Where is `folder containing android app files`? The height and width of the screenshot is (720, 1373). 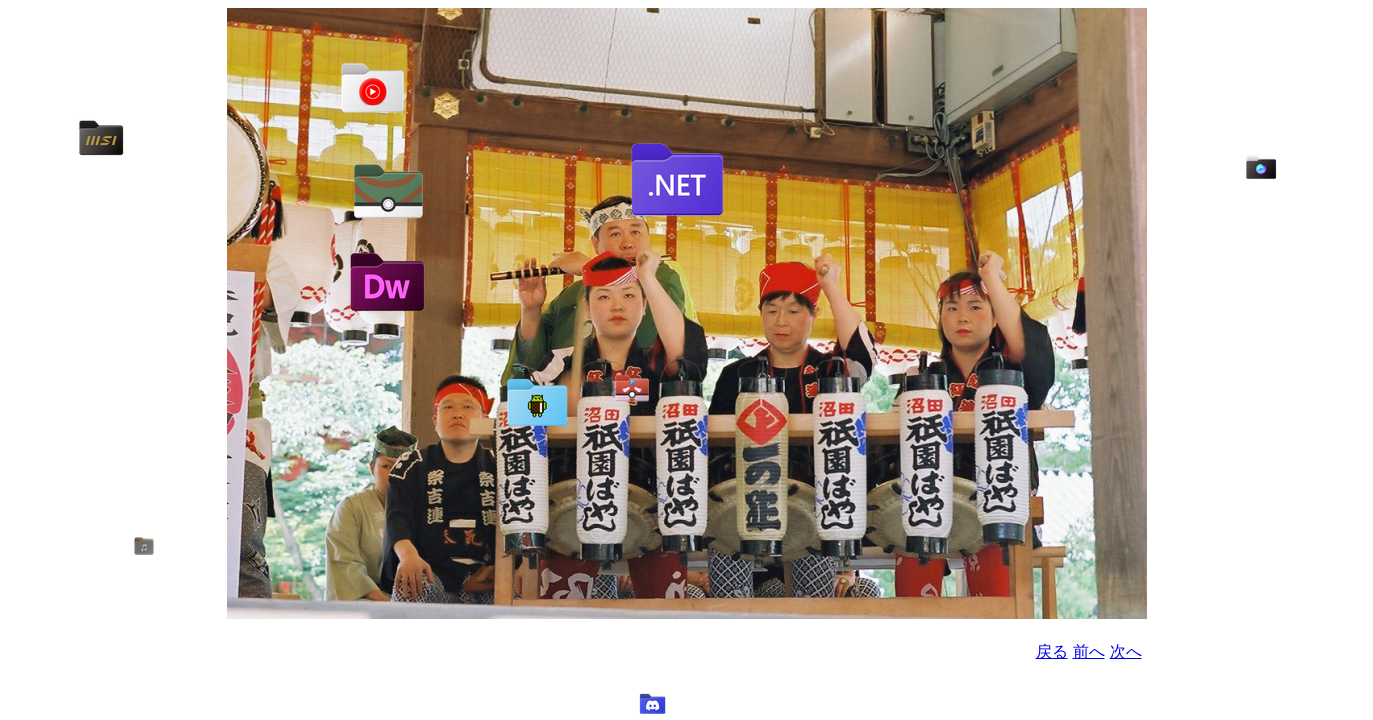 folder containing android app files is located at coordinates (537, 404).